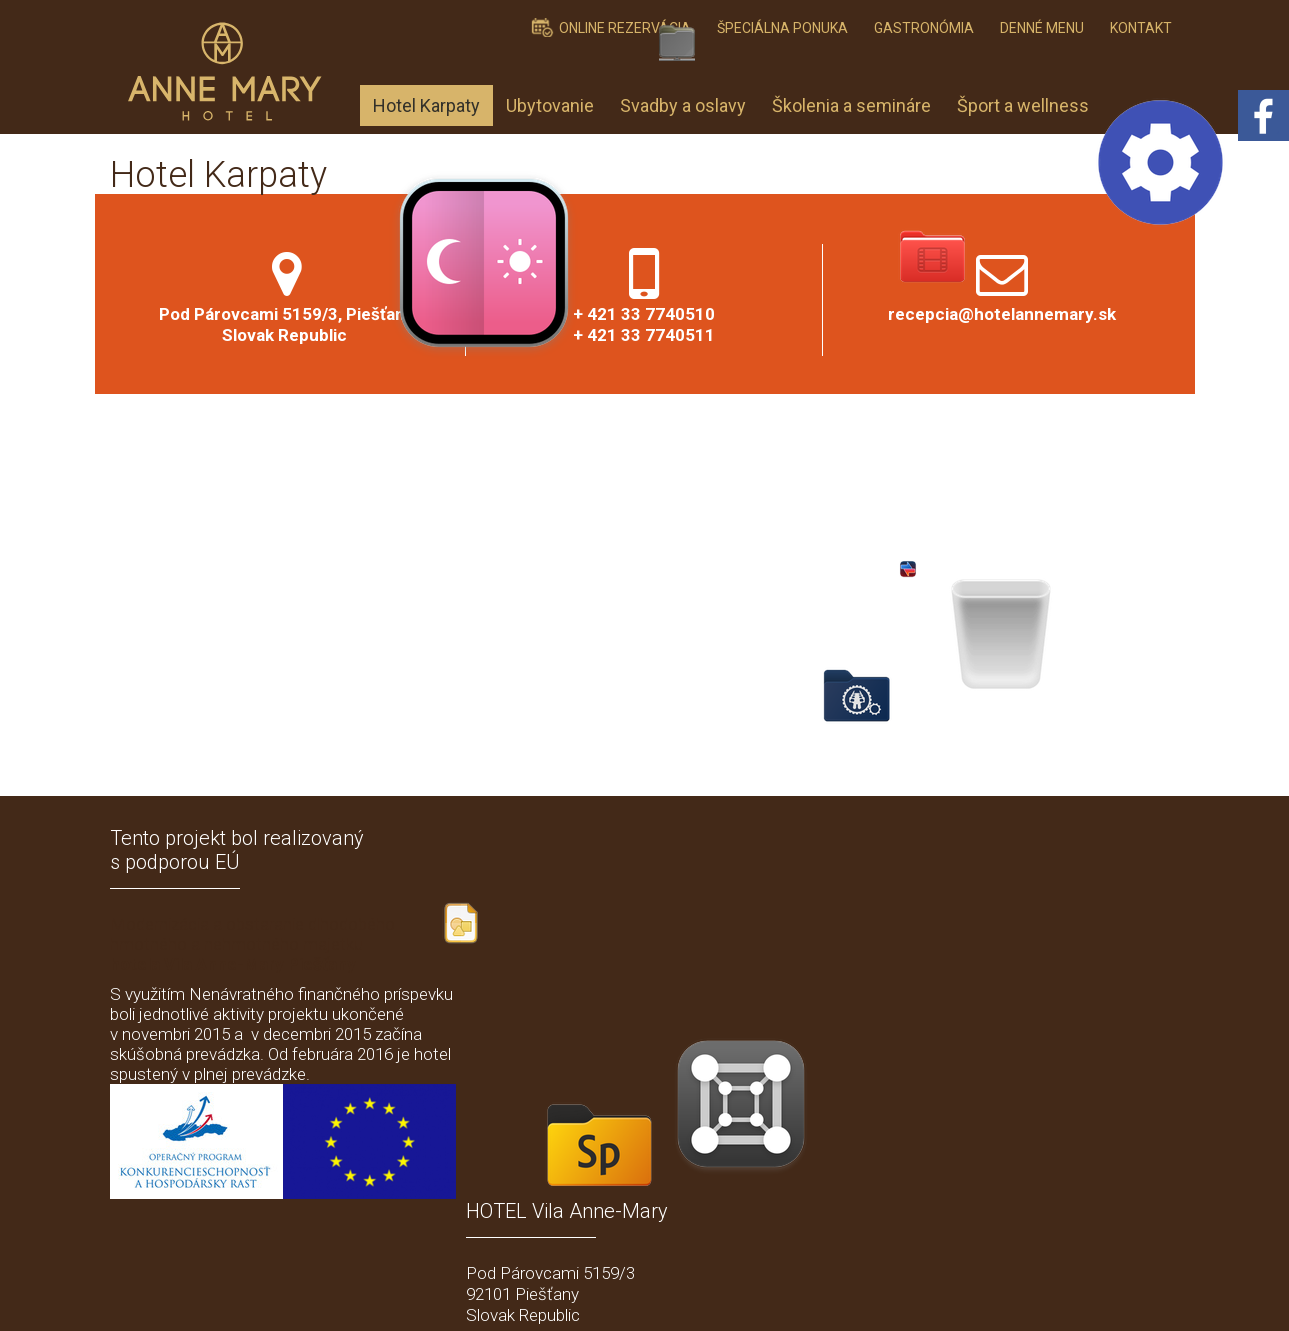 Image resolution: width=1289 pixels, height=1331 pixels. I want to click on open your videos folder, so click(932, 256).